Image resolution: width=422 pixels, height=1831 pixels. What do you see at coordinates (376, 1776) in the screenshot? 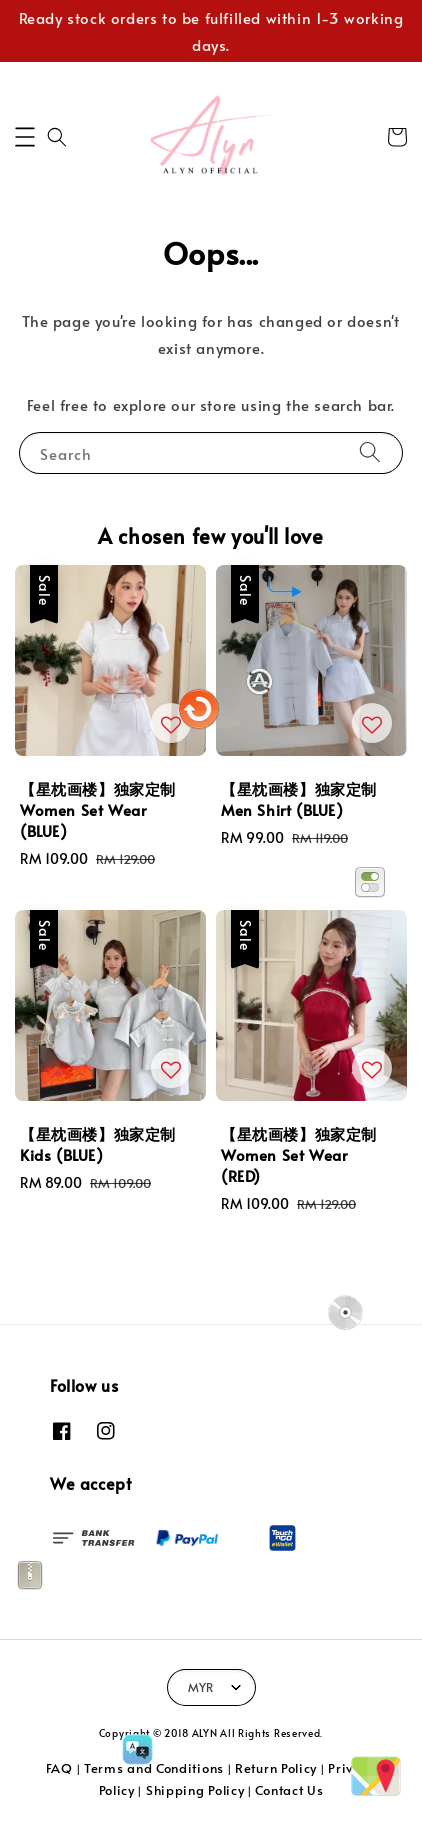
I see `open the maps application` at bounding box center [376, 1776].